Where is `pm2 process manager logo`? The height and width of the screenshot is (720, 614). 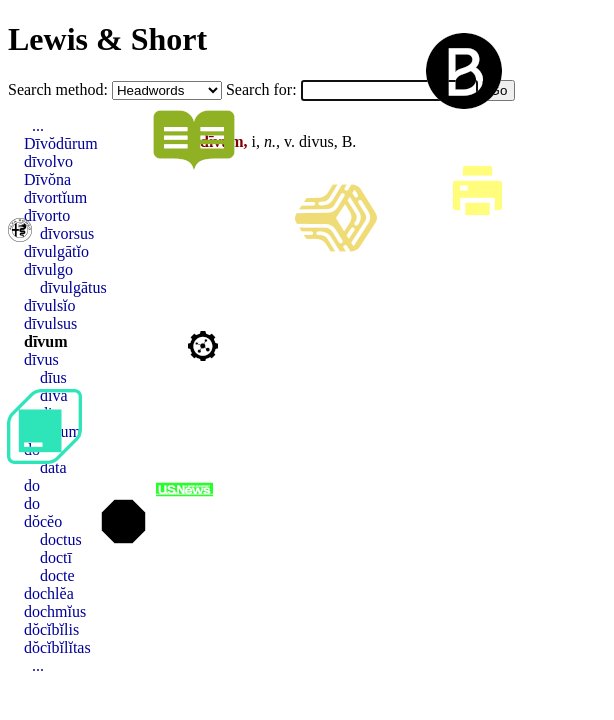
pm2 process manager logo is located at coordinates (336, 218).